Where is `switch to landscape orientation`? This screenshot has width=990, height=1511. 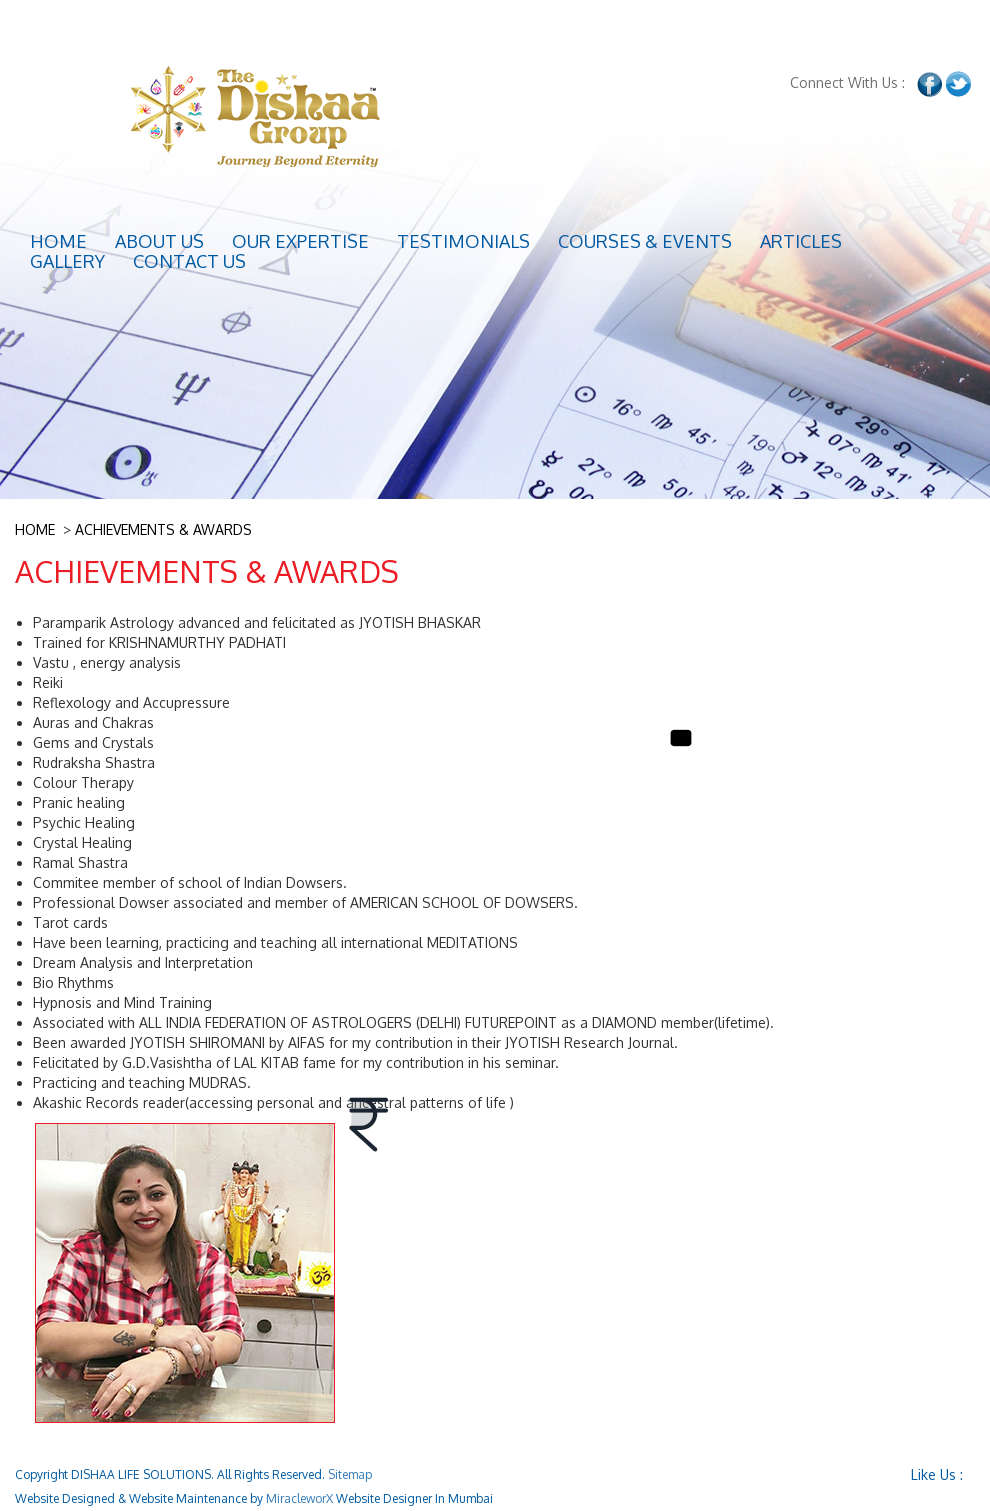
switch to landscape orientation is located at coordinates (681, 738).